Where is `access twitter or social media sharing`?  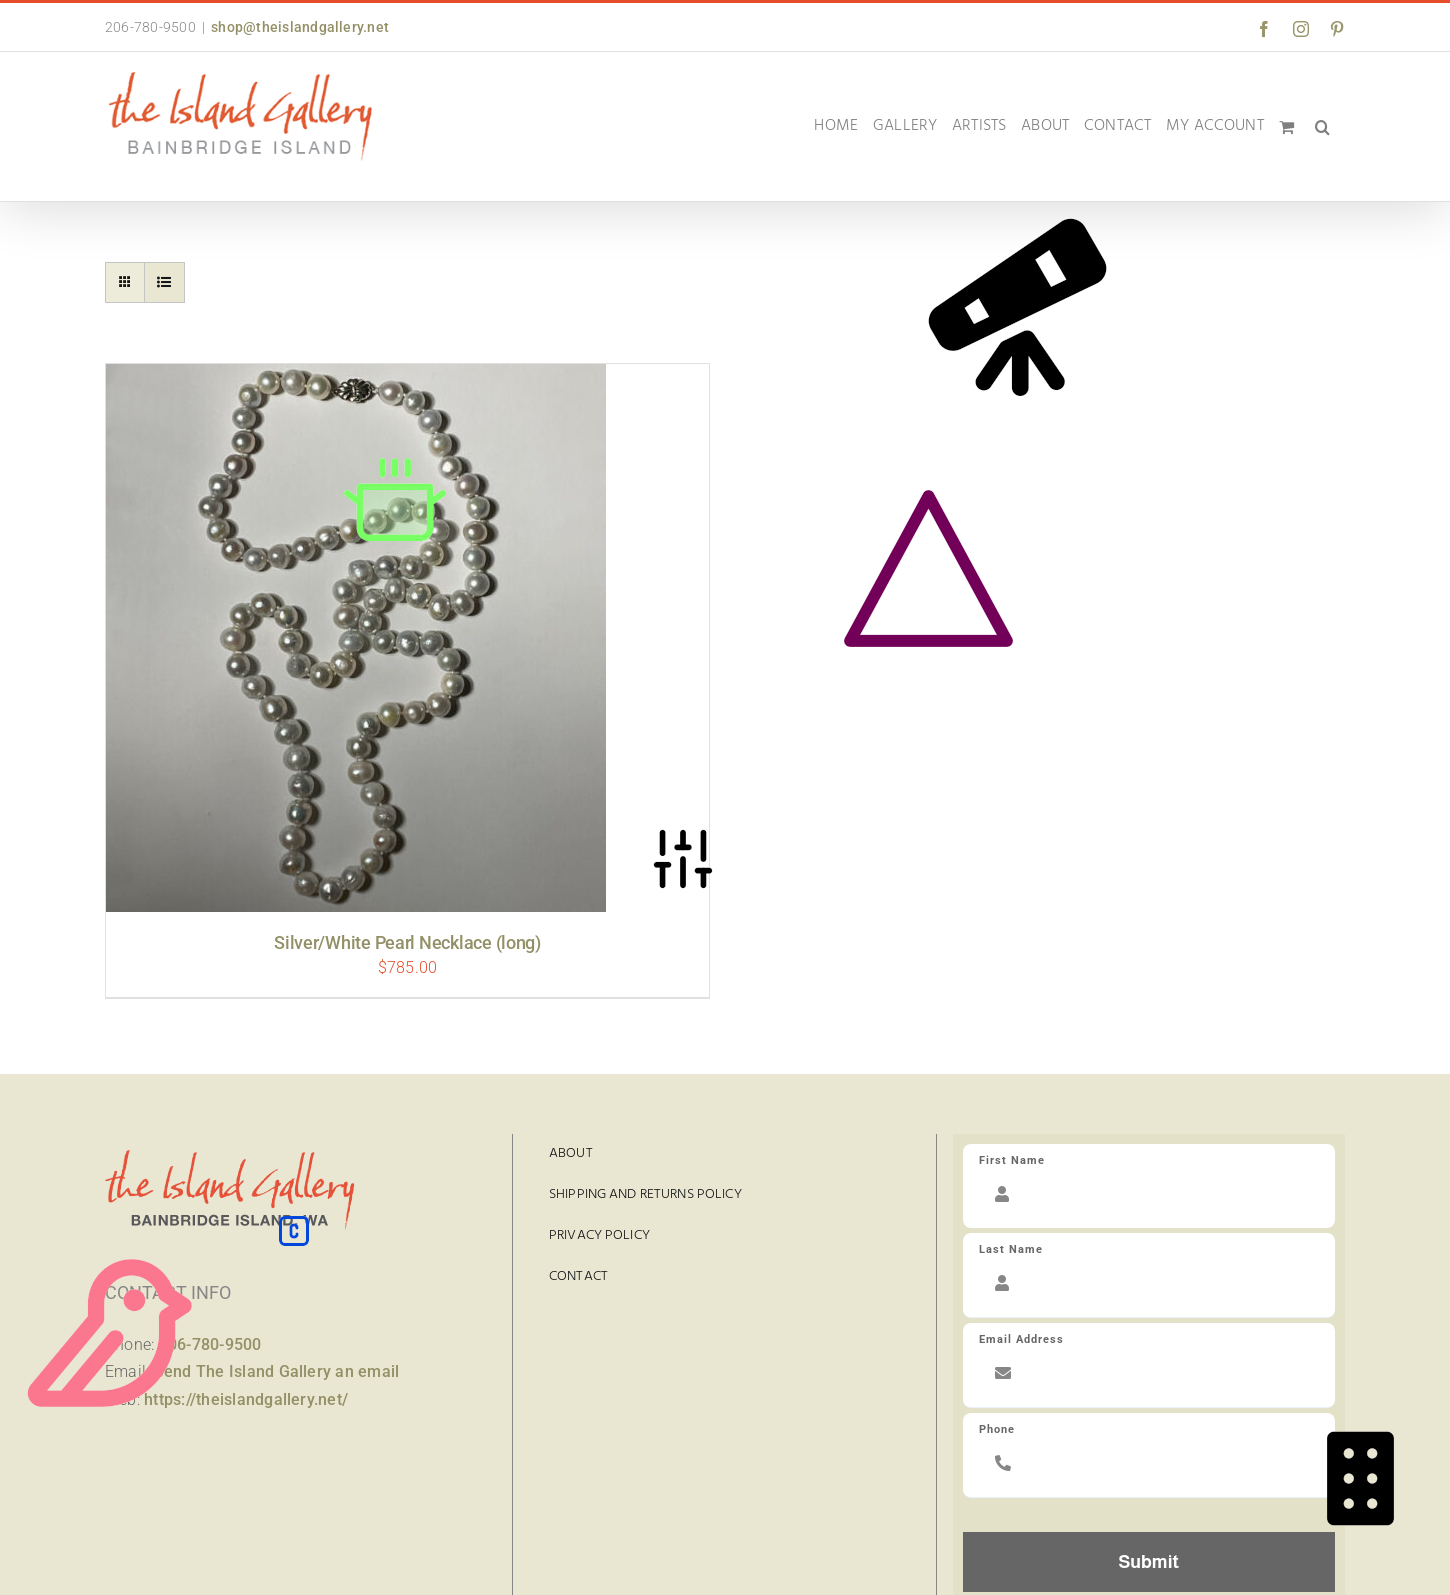
access twitter or social media sharing is located at coordinates (112, 1338).